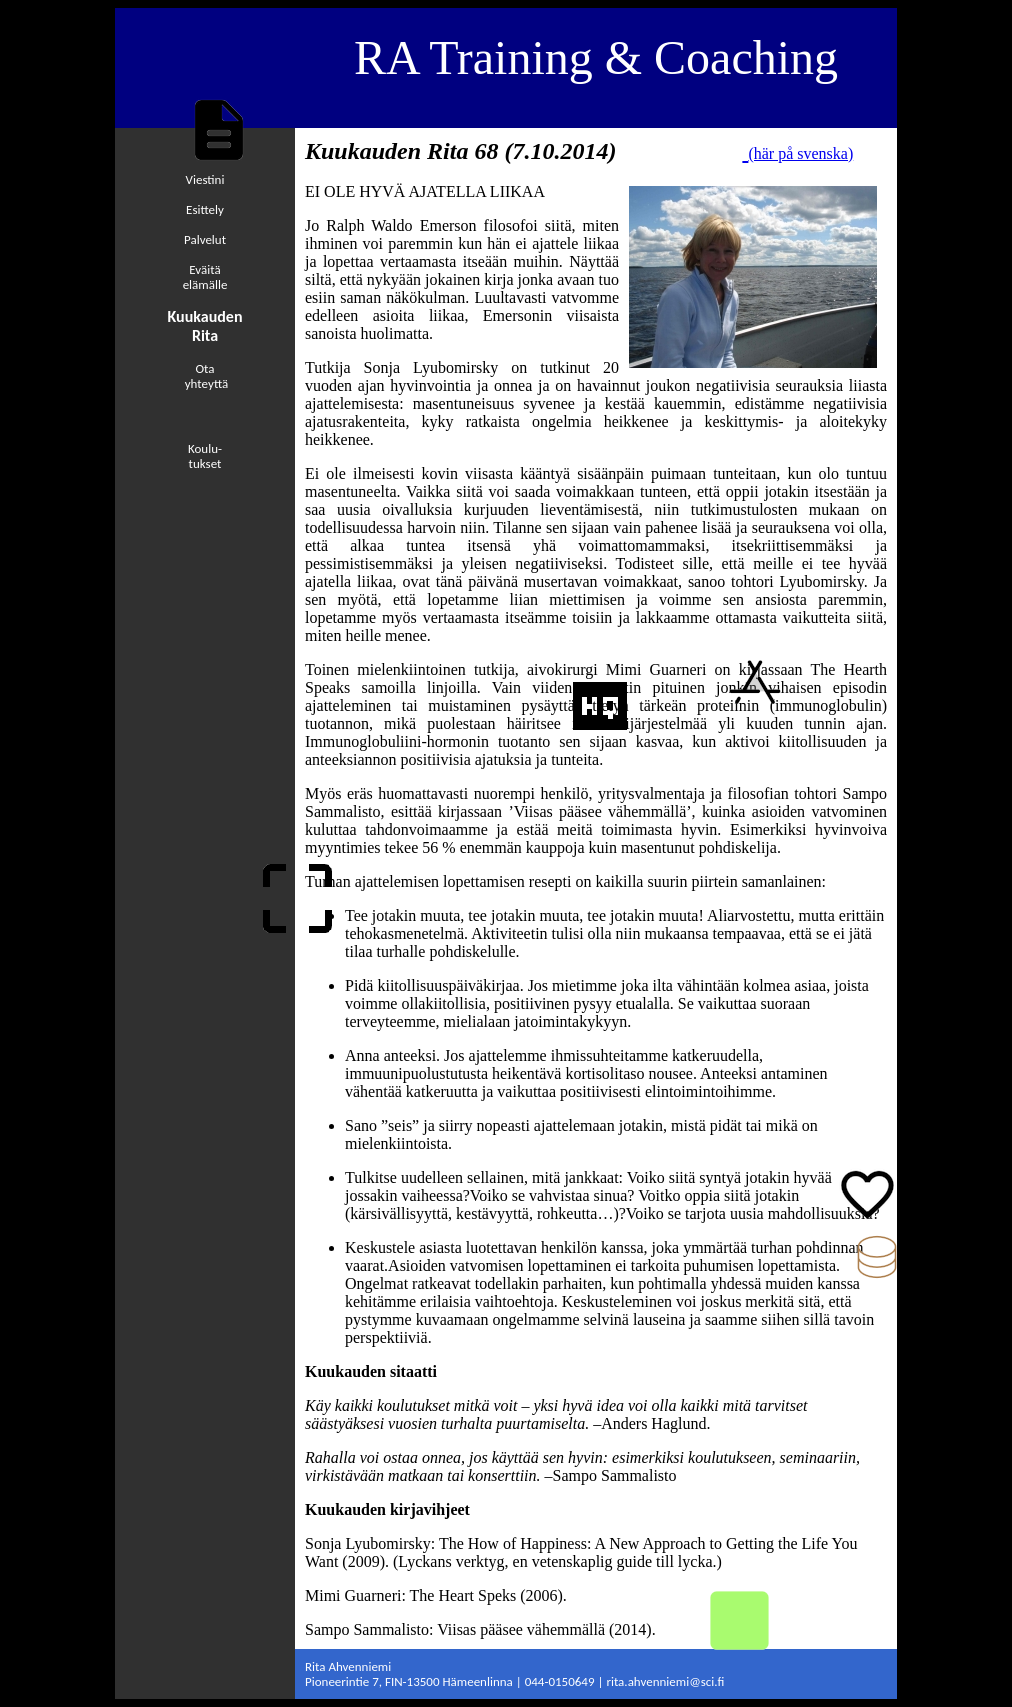  Describe the element at coordinates (600, 706) in the screenshot. I see `switch to high quality playback` at that location.